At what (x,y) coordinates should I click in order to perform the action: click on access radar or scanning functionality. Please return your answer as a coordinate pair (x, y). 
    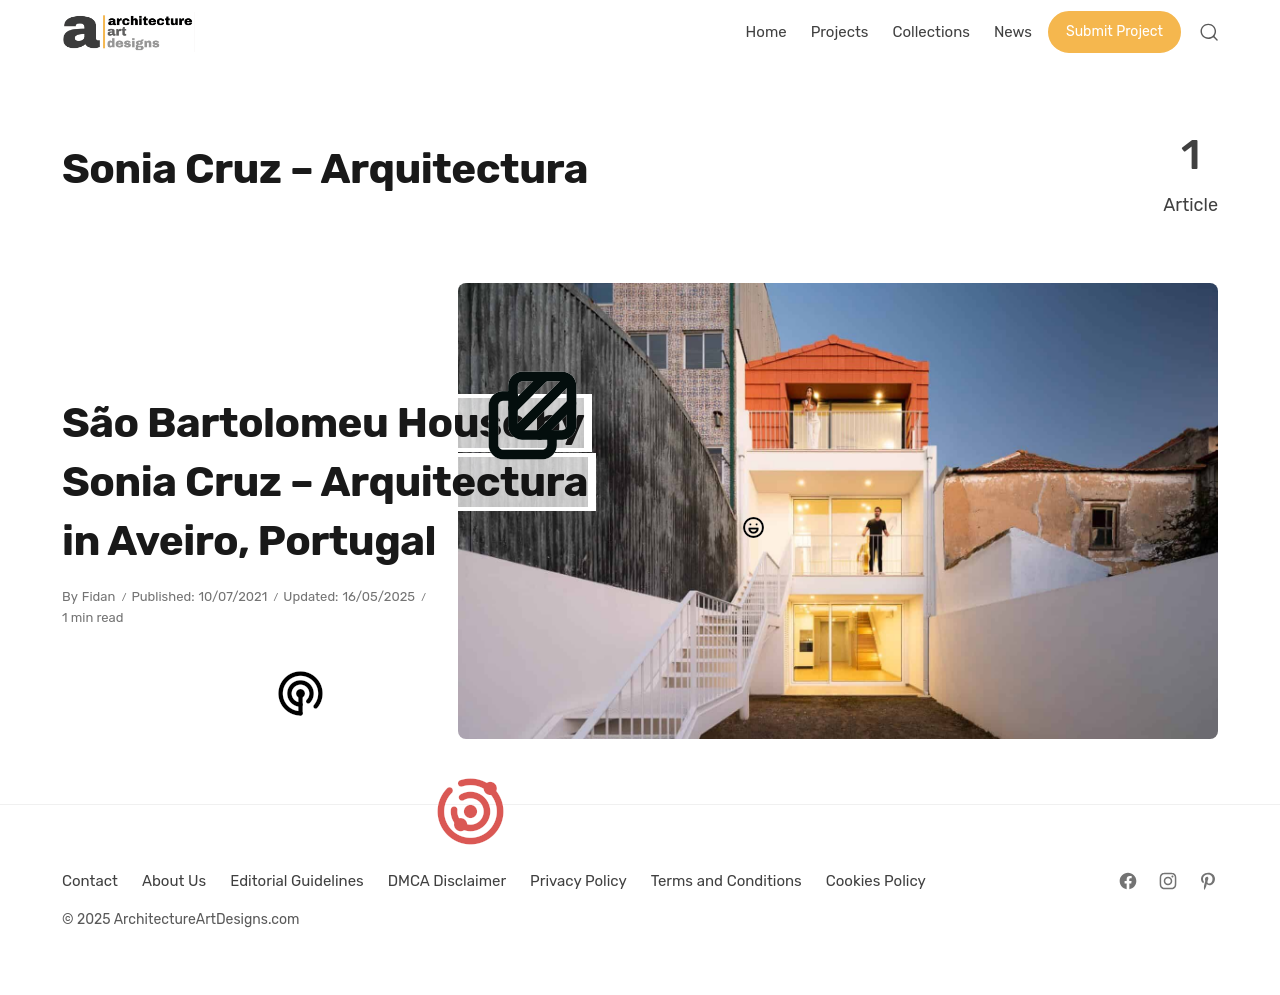
    Looking at the image, I should click on (300, 693).